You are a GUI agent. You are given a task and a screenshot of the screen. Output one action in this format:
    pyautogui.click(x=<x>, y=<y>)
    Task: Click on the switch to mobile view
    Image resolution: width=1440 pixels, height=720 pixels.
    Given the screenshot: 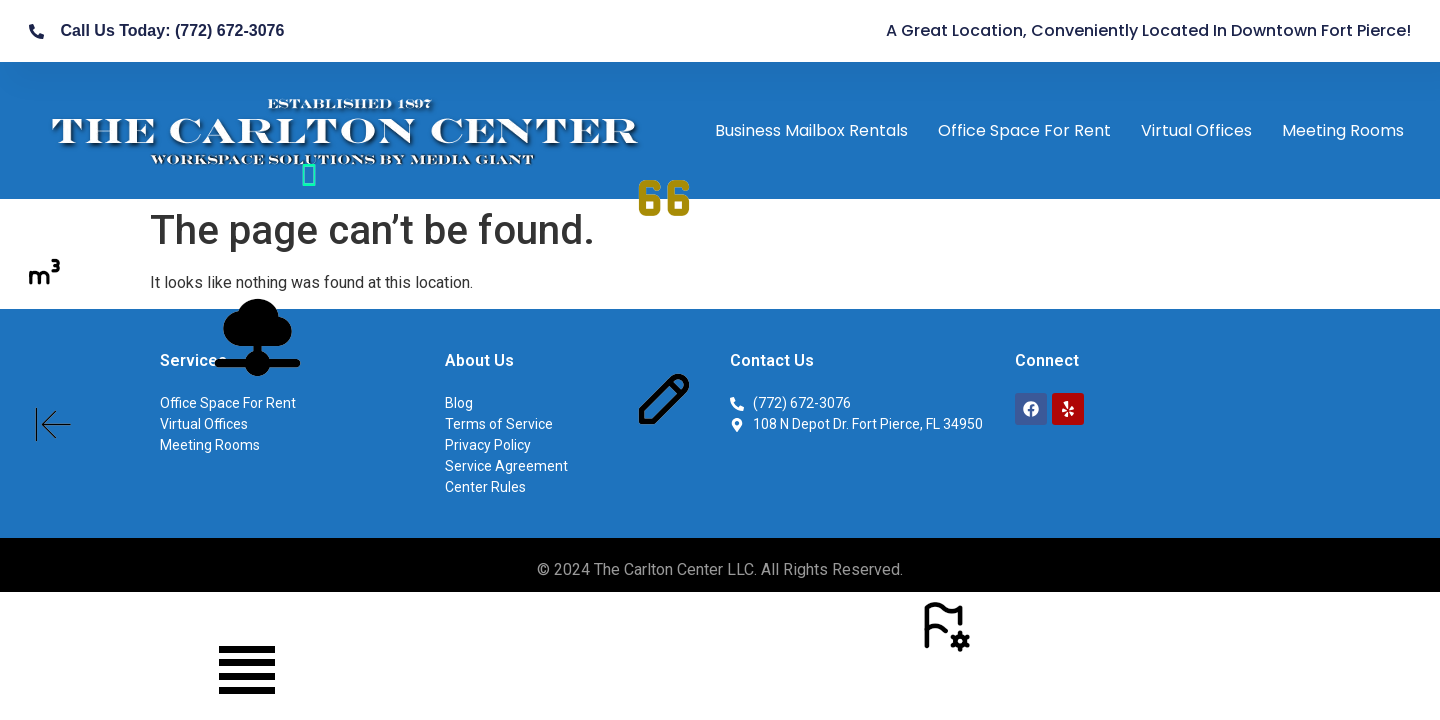 What is the action you would take?
    pyautogui.click(x=309, y=175)
    